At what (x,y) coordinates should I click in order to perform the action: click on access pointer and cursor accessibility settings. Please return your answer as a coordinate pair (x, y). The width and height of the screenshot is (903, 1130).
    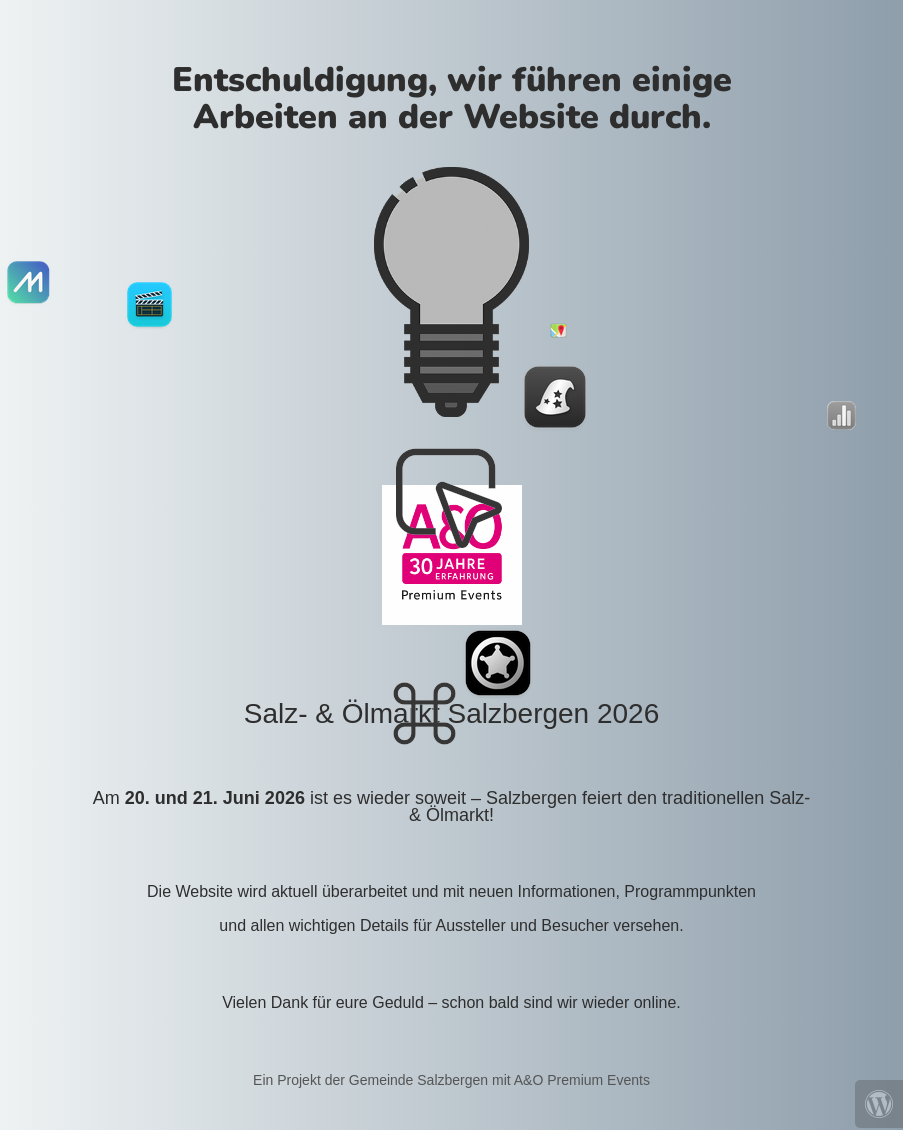
    Looking at the image, I should click on (449, 495).